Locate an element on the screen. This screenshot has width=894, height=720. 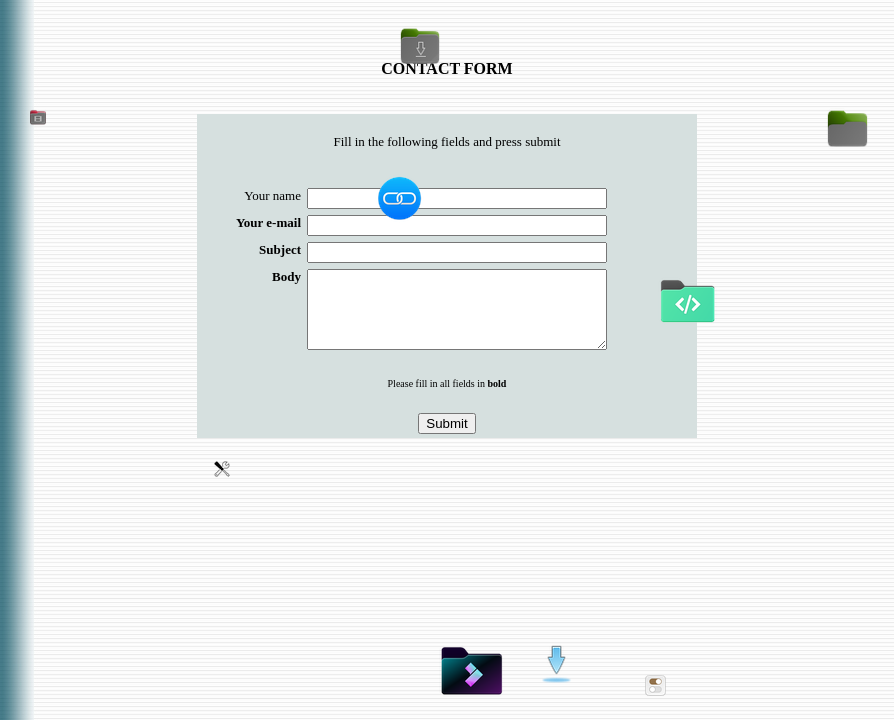
open wondershare filmora go project files is located at coordinates (471, 672).